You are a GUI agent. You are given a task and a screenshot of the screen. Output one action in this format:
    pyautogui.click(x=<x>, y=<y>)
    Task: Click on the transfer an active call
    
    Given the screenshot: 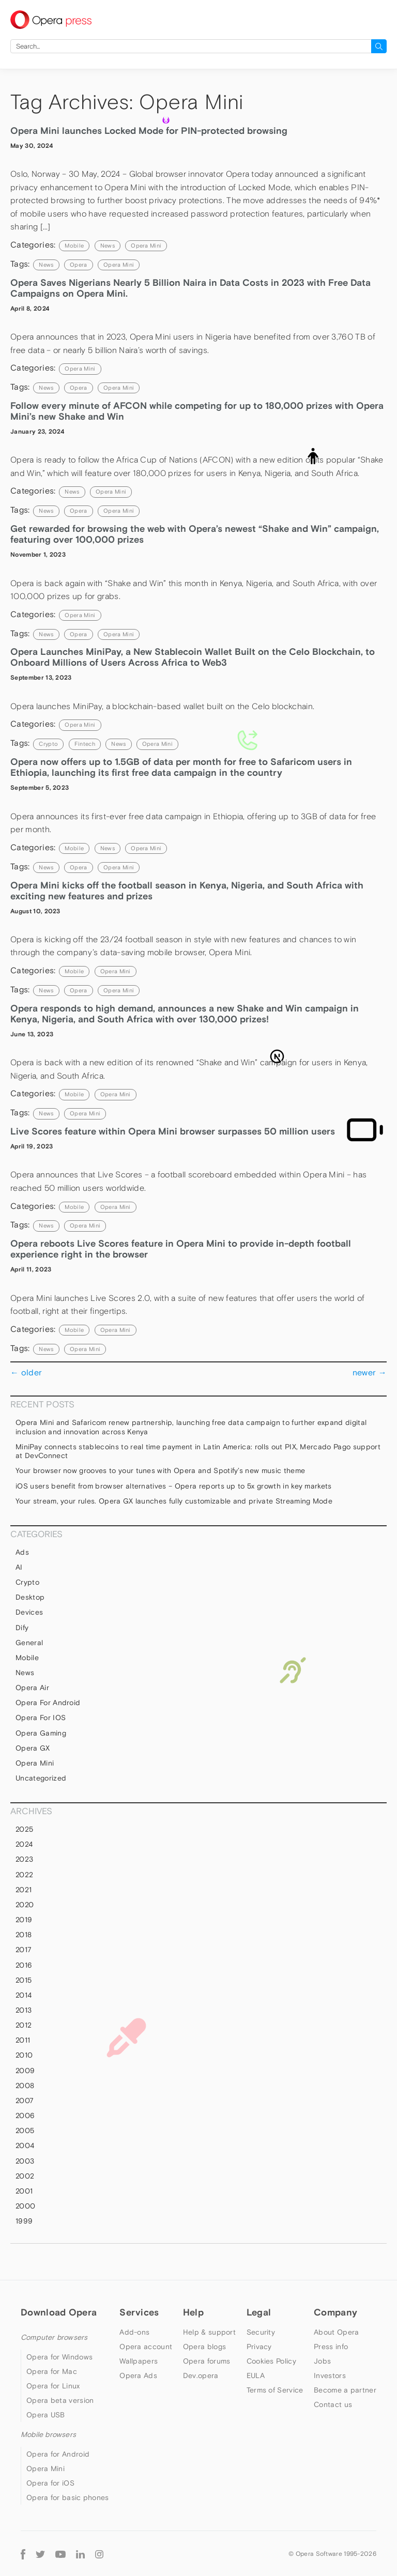 What is the action you would take?
    pyautogui.click(x=248, y=740)
    